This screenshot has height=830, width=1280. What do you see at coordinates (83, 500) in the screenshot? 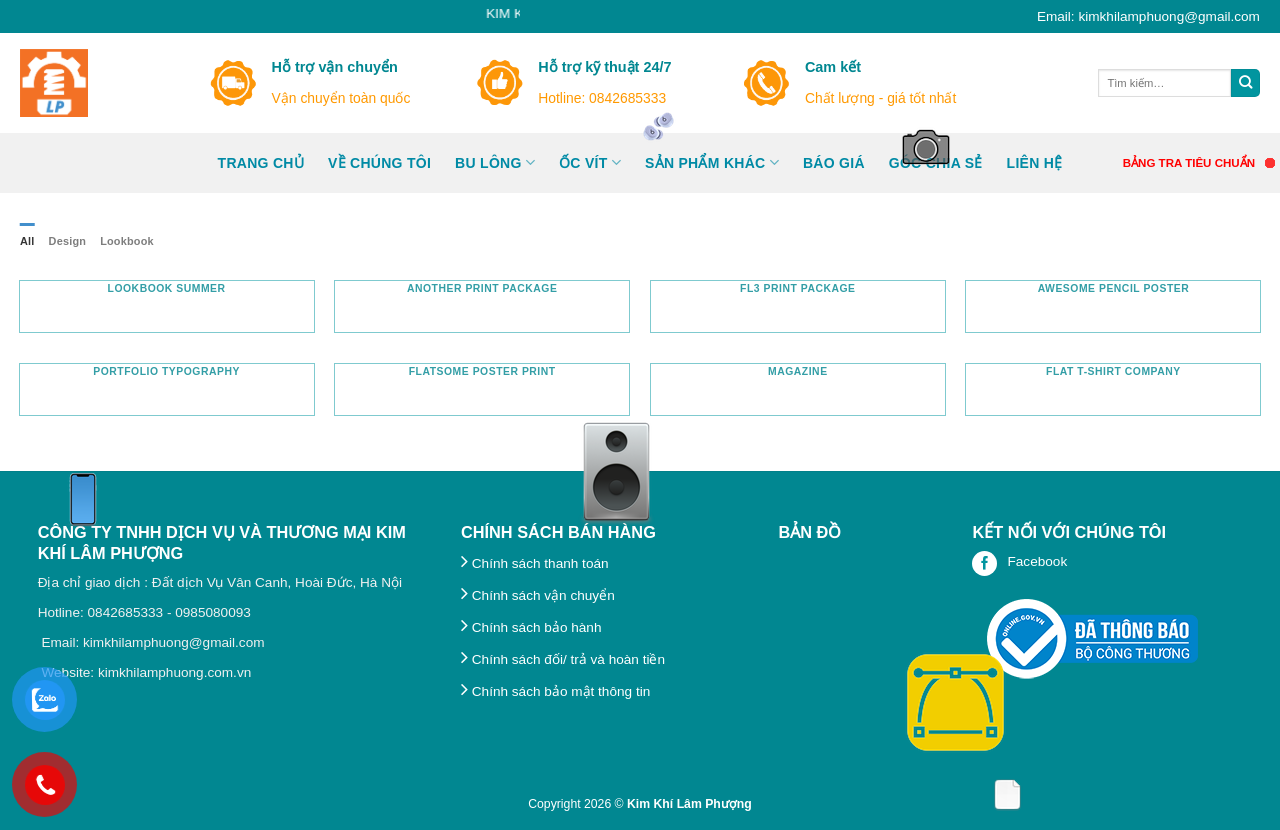
I see `iPhone XR device icon for system identification` at bounding box center [83, 500].